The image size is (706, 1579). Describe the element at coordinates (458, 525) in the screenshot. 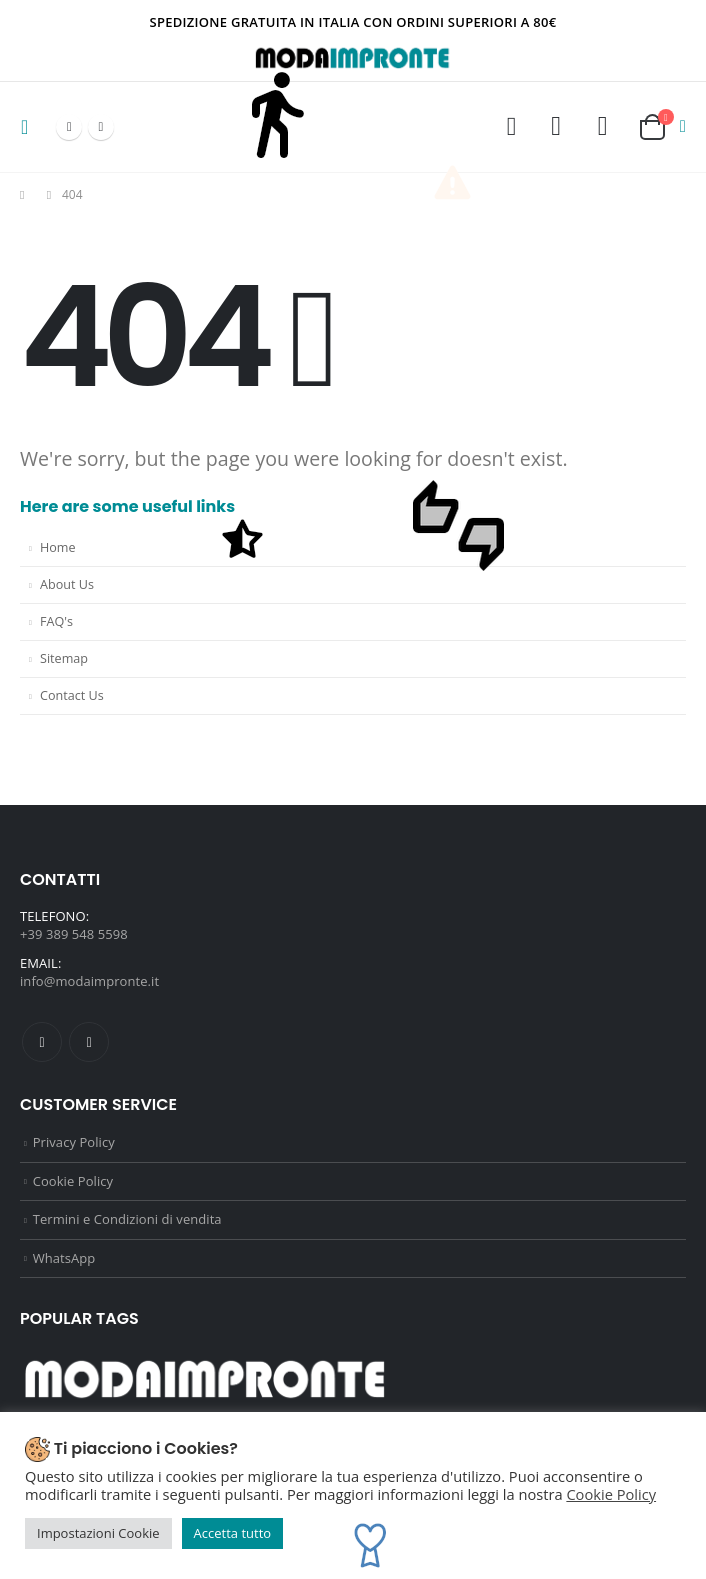

I see `rate or provide feedback` at that location.